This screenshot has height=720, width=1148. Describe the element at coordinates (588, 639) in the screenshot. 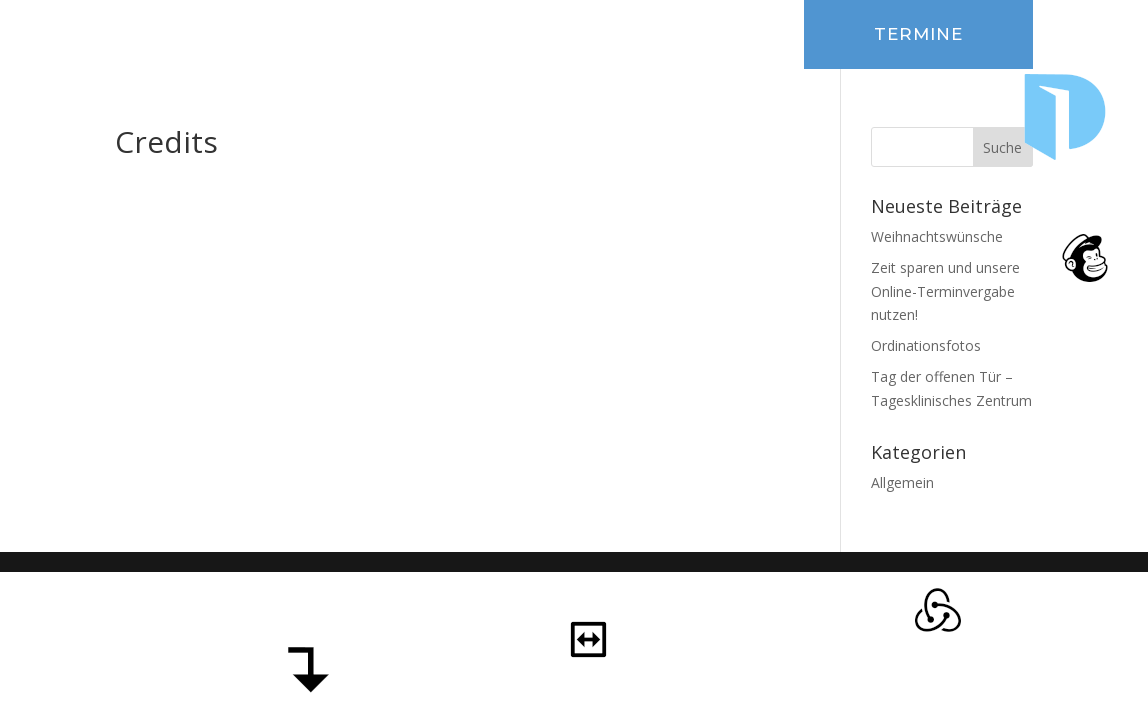

I see `flip image horizontally` at that location.